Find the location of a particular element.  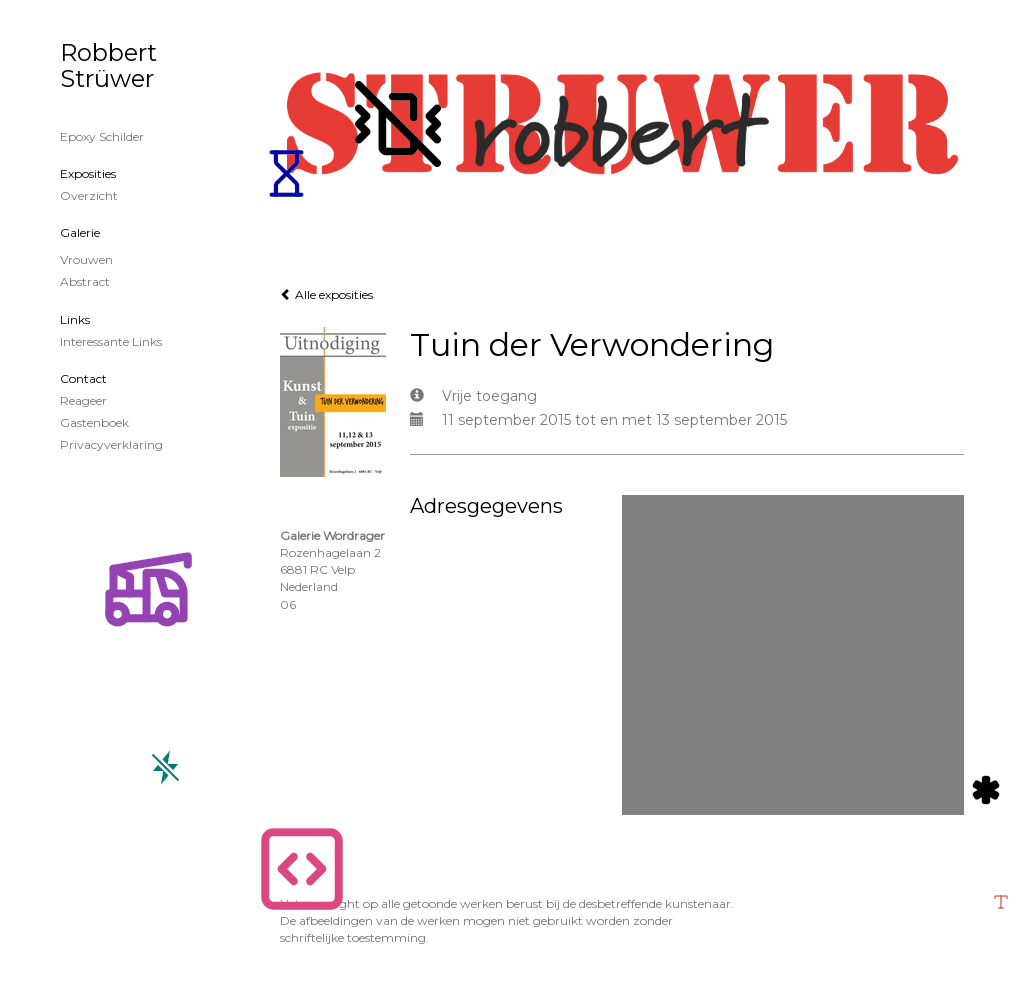

request a tow truck service is located at coordinates (146, 593).